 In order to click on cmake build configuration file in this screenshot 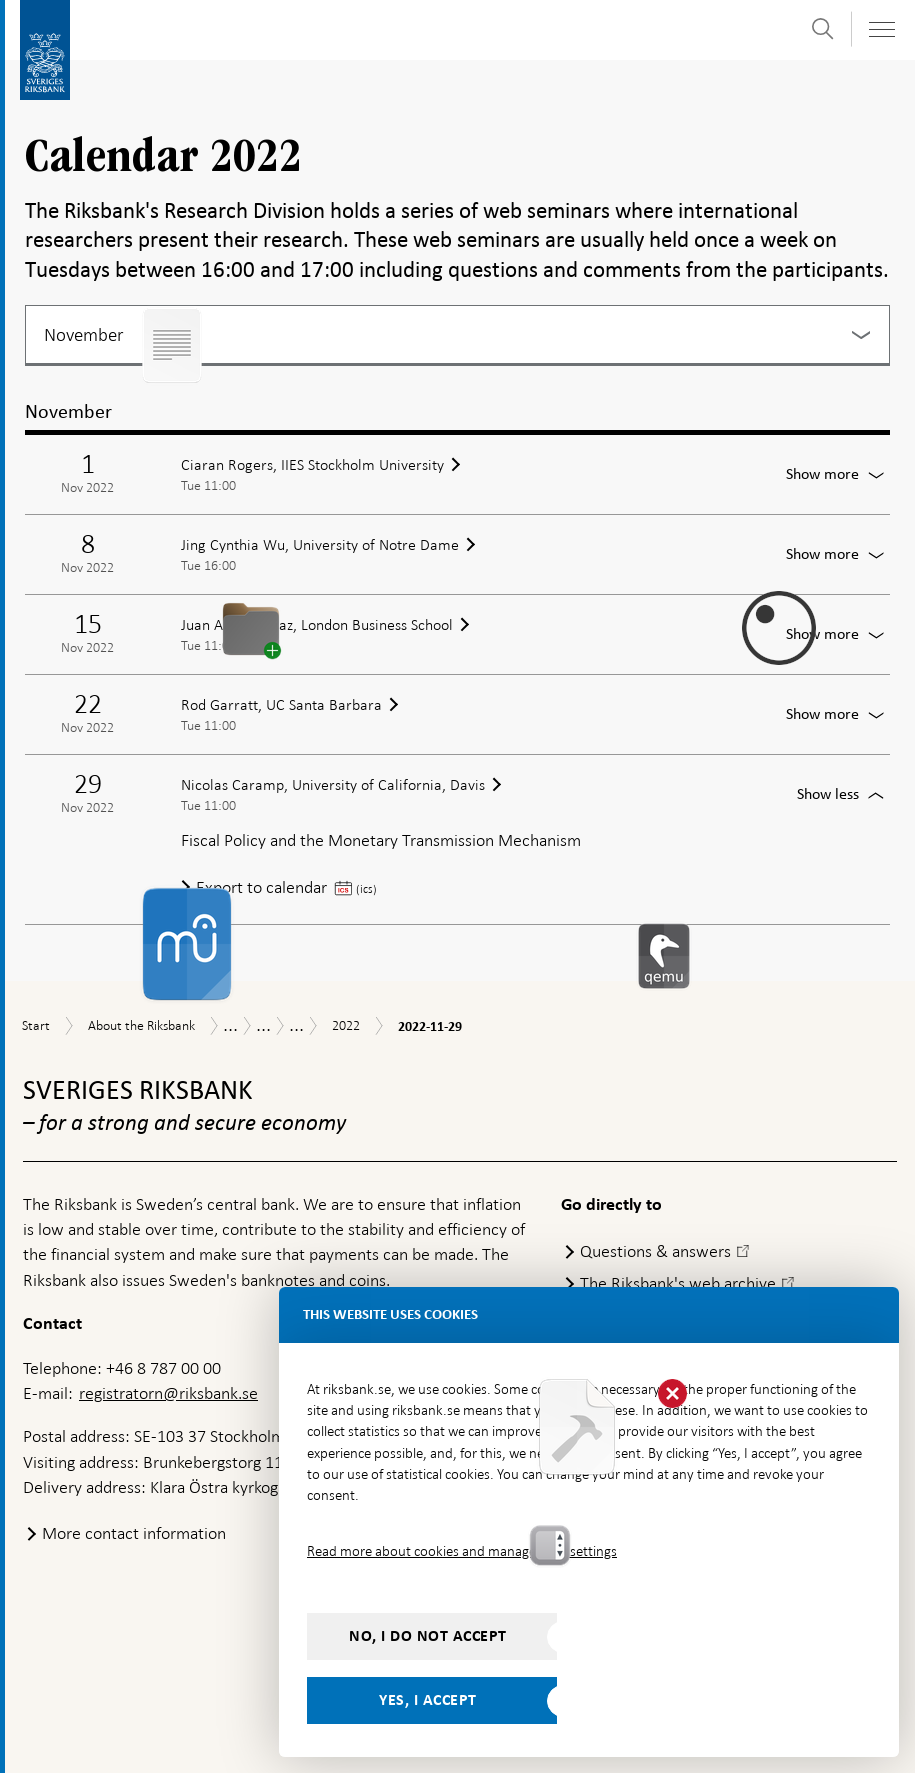, I will do `click(577, 1427)`.